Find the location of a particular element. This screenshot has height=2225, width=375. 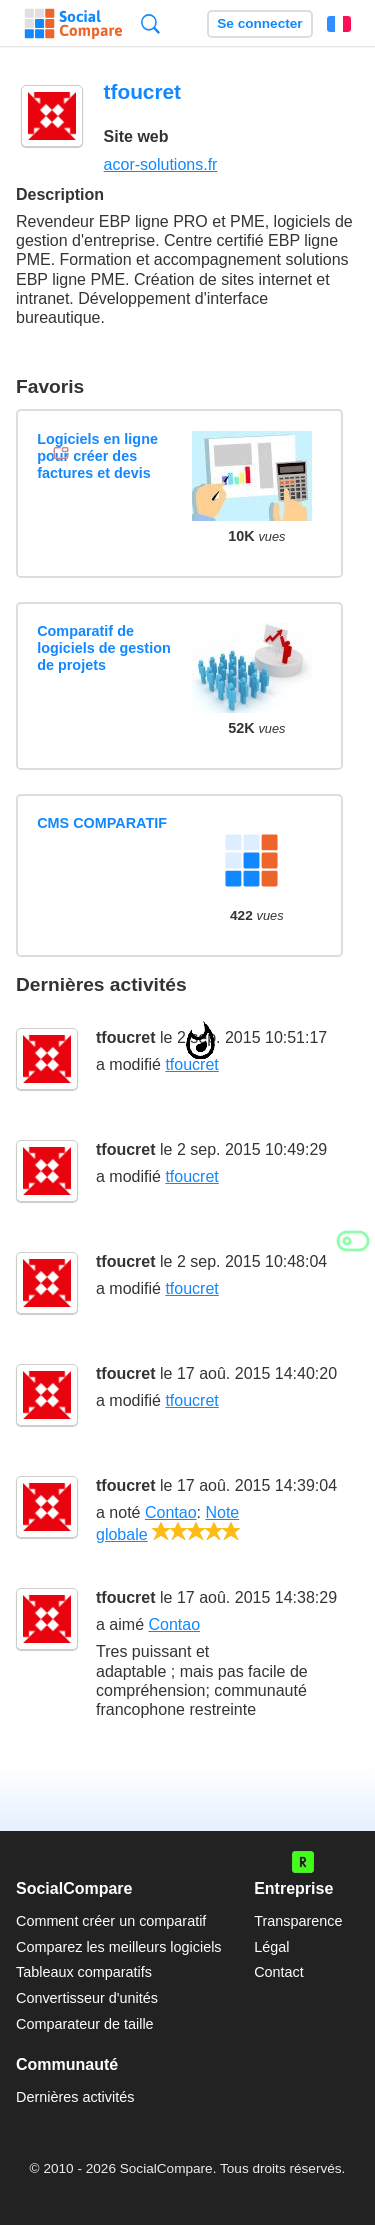

toggle switch in off position is located at coordinates (353, 1241).